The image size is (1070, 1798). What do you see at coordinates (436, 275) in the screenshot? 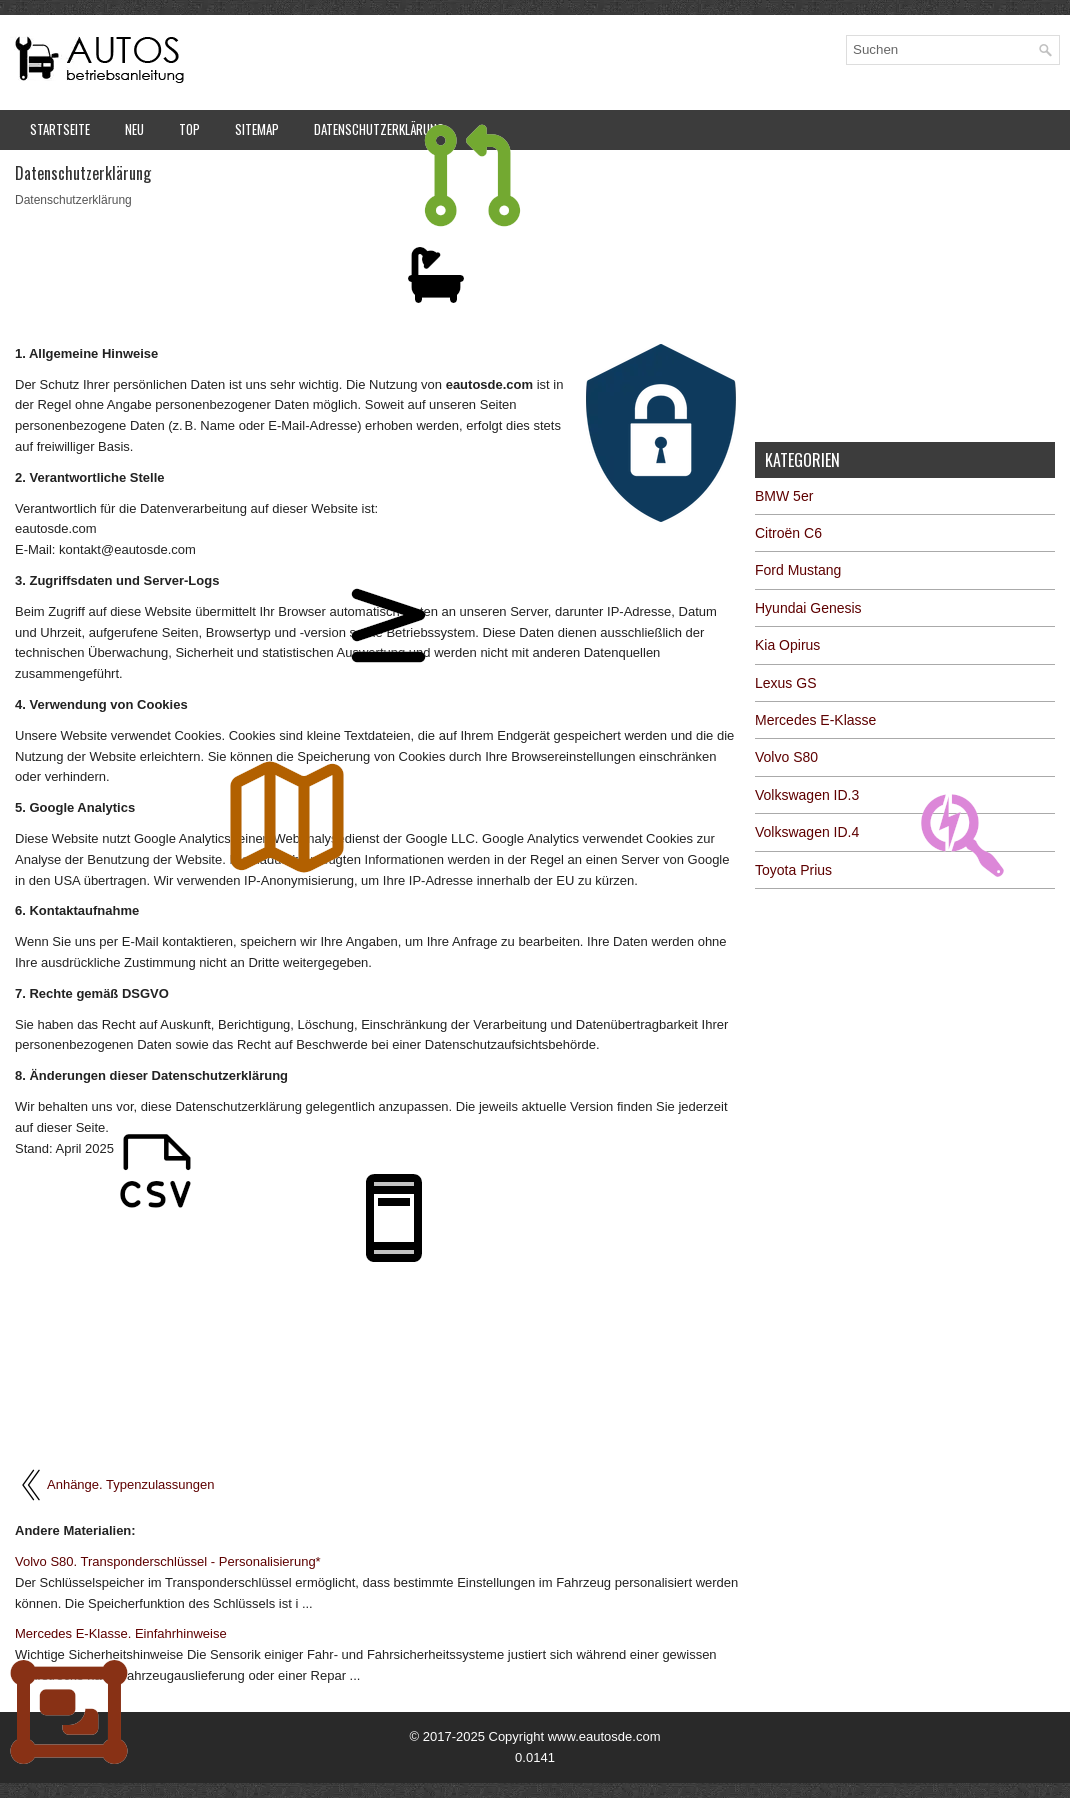
I see `view bathroom amenities` at bounding box center [436, 275].